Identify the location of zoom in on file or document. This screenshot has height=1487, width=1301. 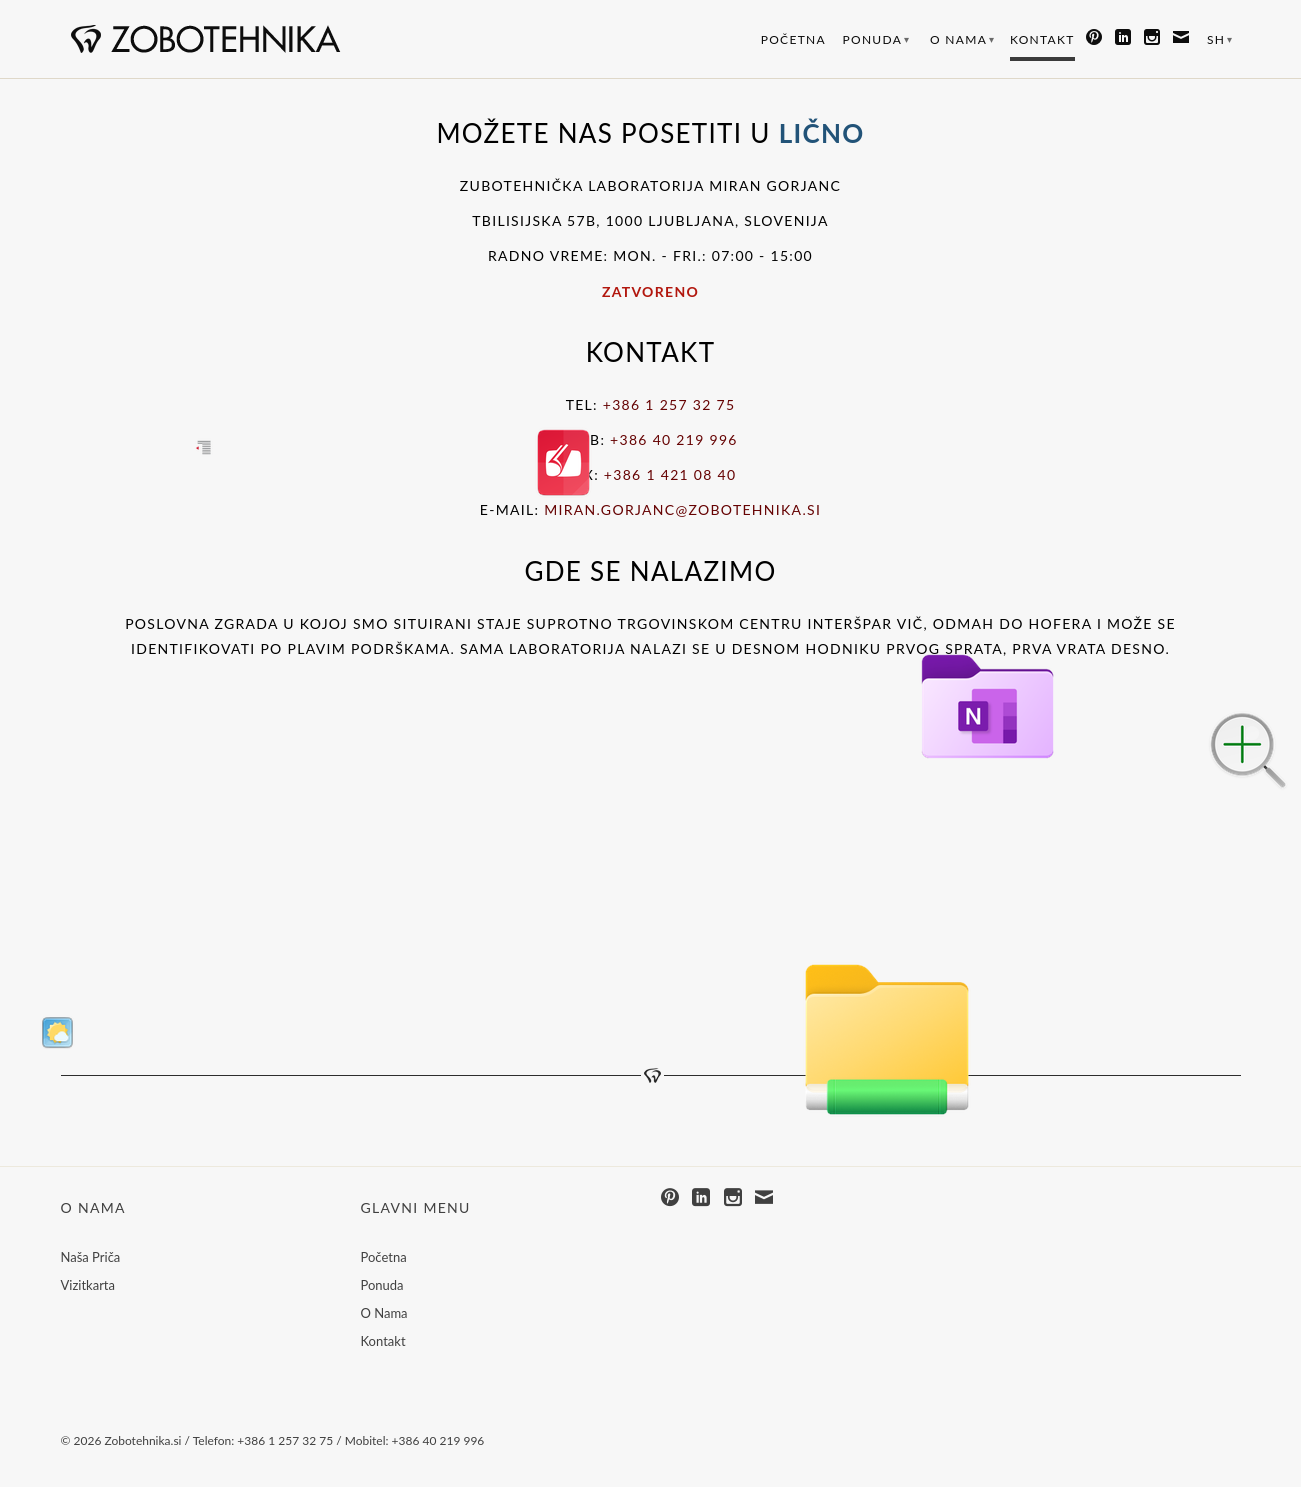
(1247, 749).